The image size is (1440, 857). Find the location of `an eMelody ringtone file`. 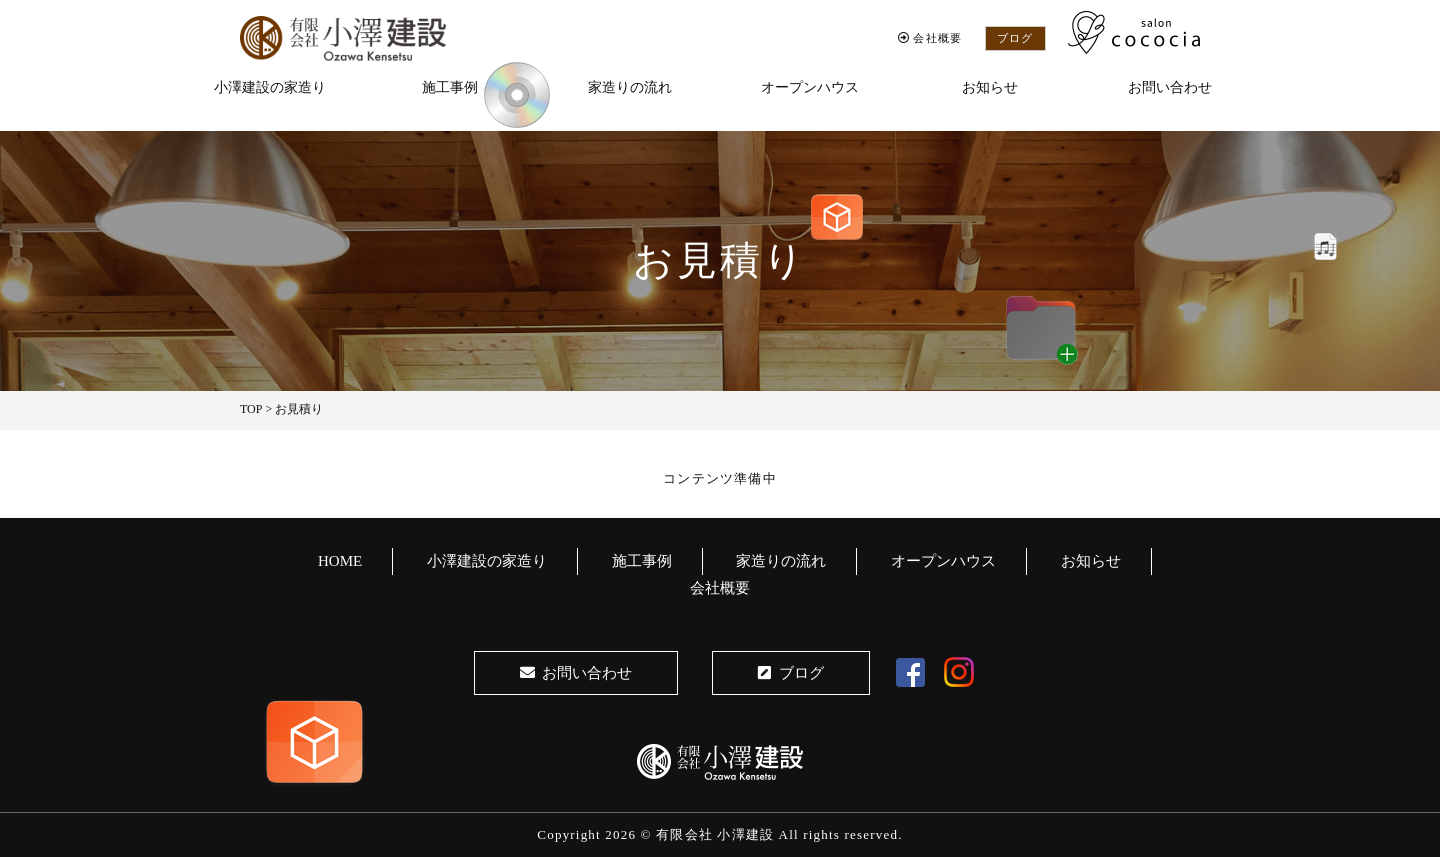

an eMelody ringtone file is located at coordinates (1325, 246).